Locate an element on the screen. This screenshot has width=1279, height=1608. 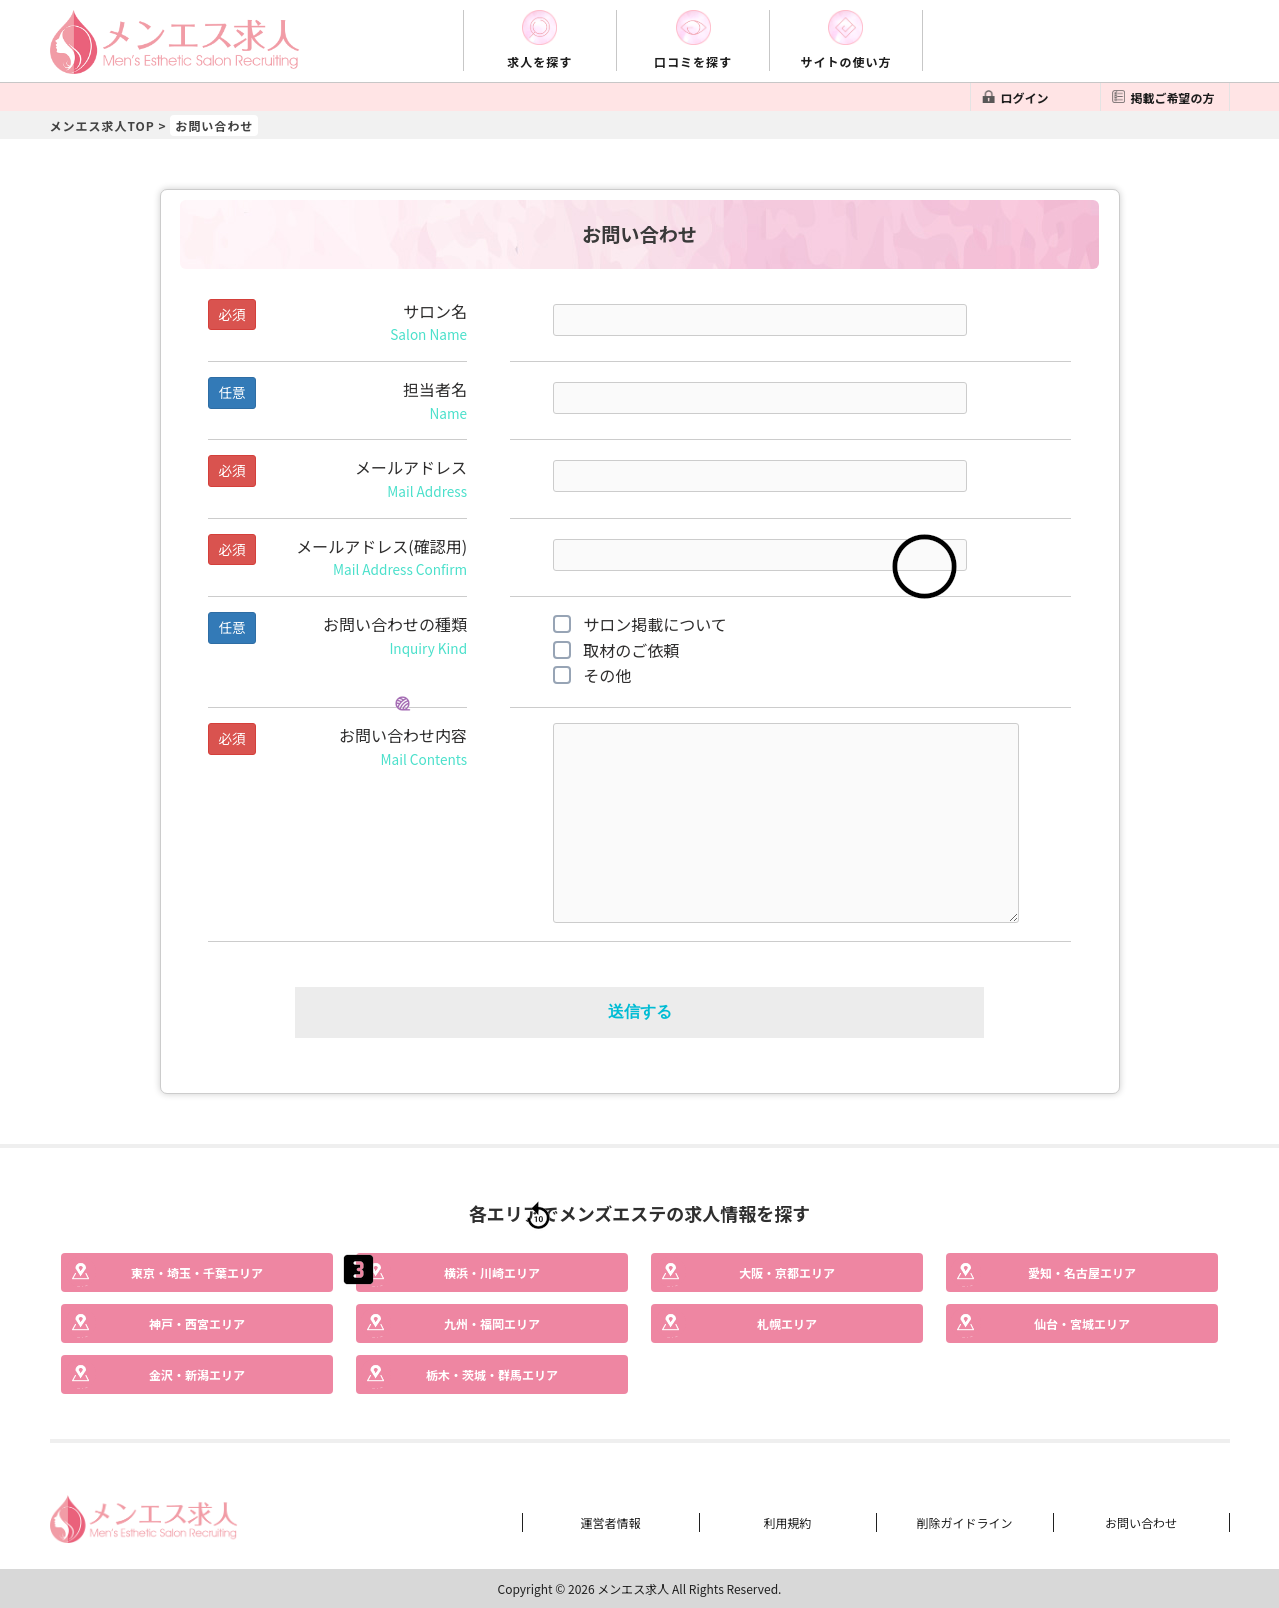
access knitting or crochet patterns is located at coordinates (402, 703).